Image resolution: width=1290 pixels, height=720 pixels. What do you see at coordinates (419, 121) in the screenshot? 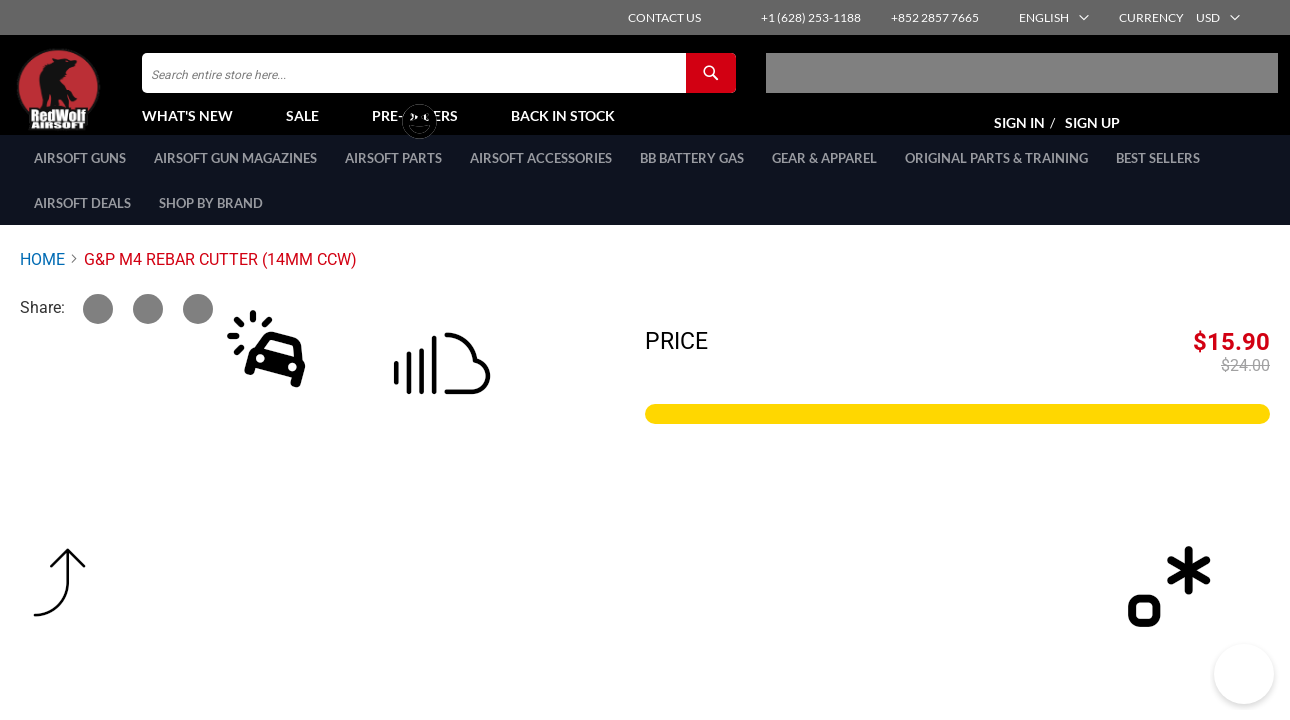
I see `react with a laughing emoji` at bounding box center [419, 121].